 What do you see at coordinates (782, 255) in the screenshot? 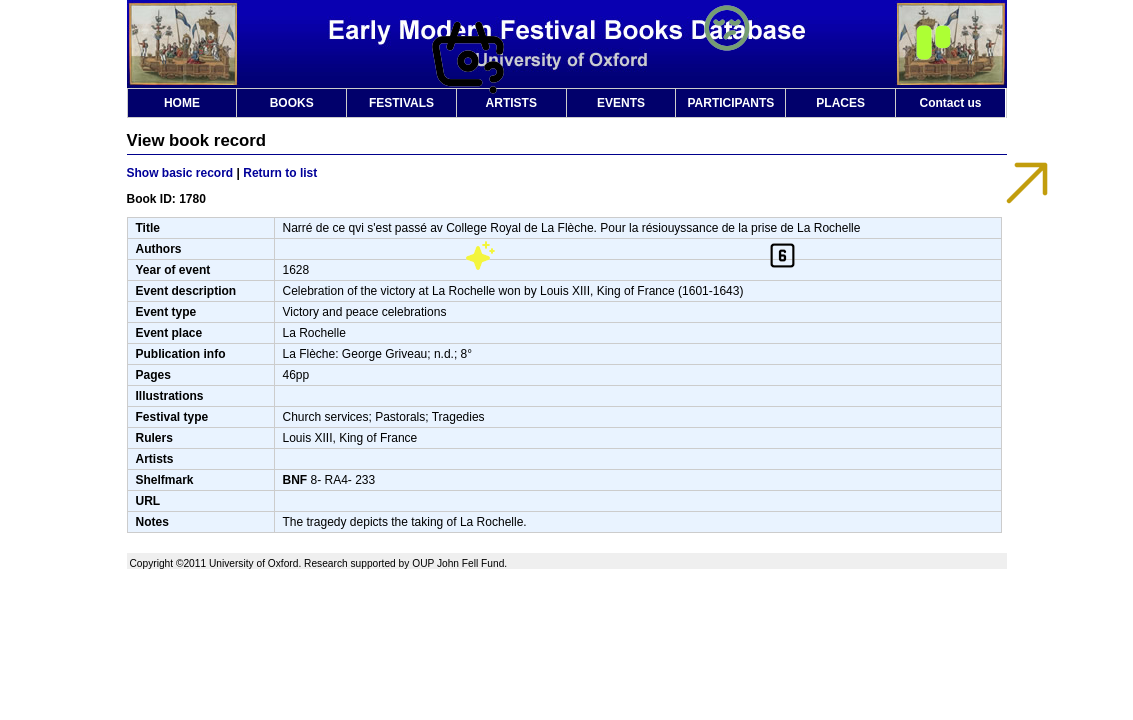
I see `select or navigate to item number 6` at bounding box center [782, 255].